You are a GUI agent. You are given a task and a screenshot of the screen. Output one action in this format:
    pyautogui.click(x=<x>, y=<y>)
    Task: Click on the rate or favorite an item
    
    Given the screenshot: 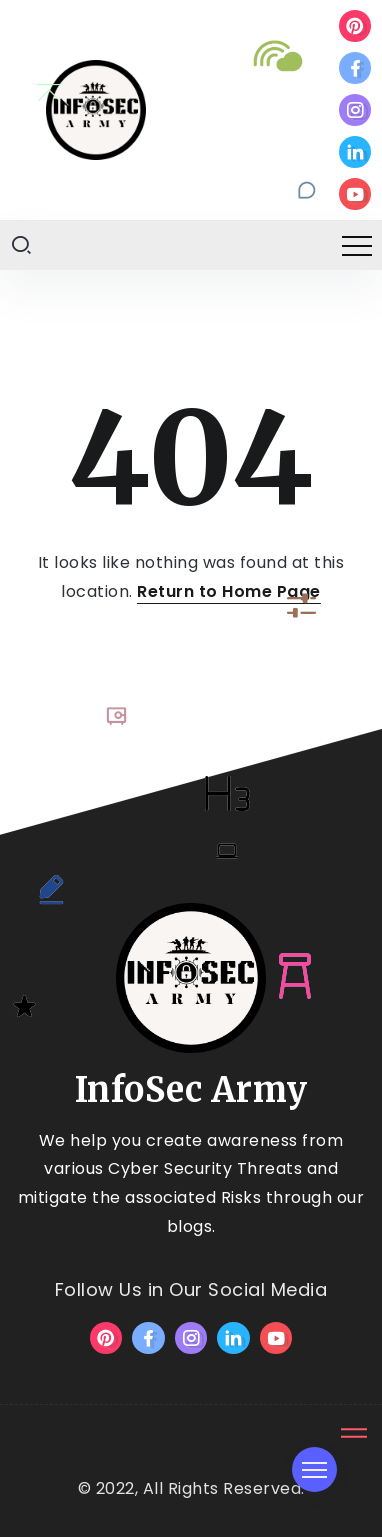 What is the action you would take?
    pyautogui.click(x=24, y=1005)
    